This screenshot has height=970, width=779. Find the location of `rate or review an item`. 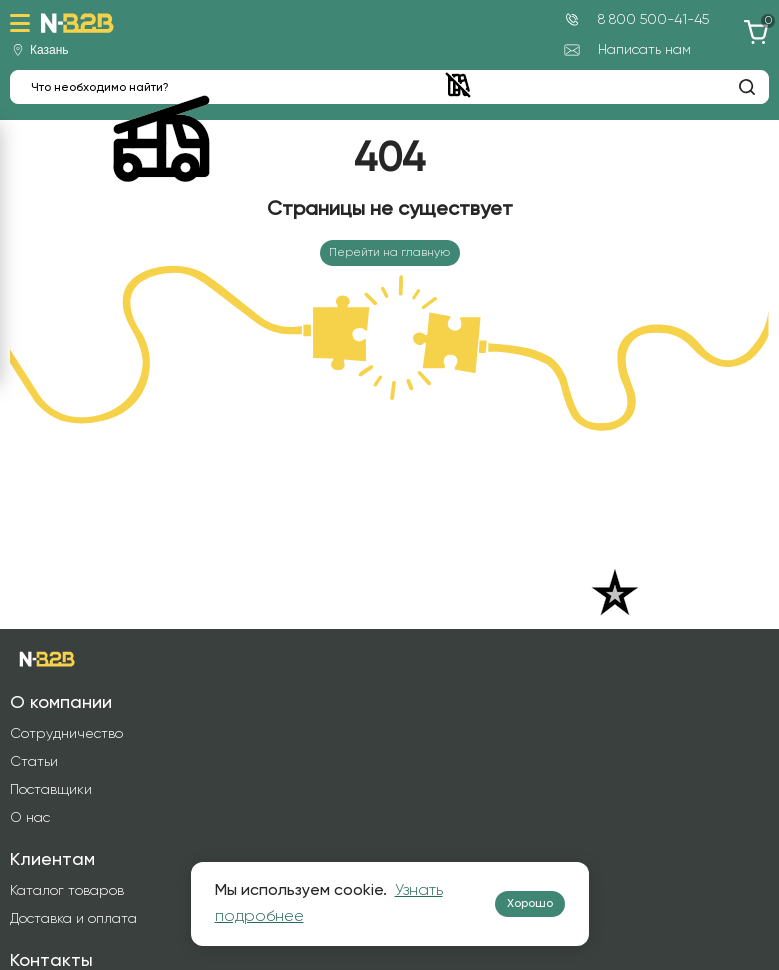

rate or review an item is located at coordinates (615, 592).